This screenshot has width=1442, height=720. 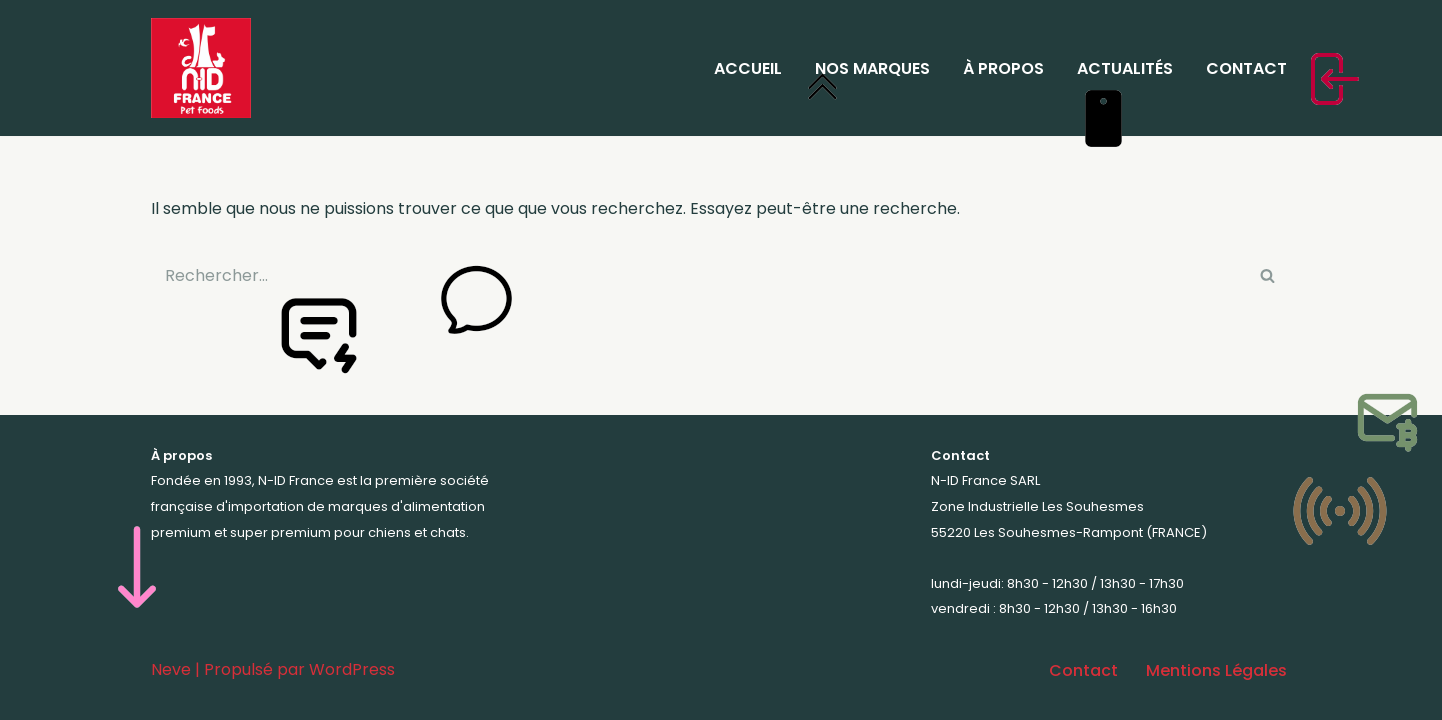 What do you see at coordinates (319, 332) in the screenshot?
I see `send a quick reply` at bounding box center [319, 332].